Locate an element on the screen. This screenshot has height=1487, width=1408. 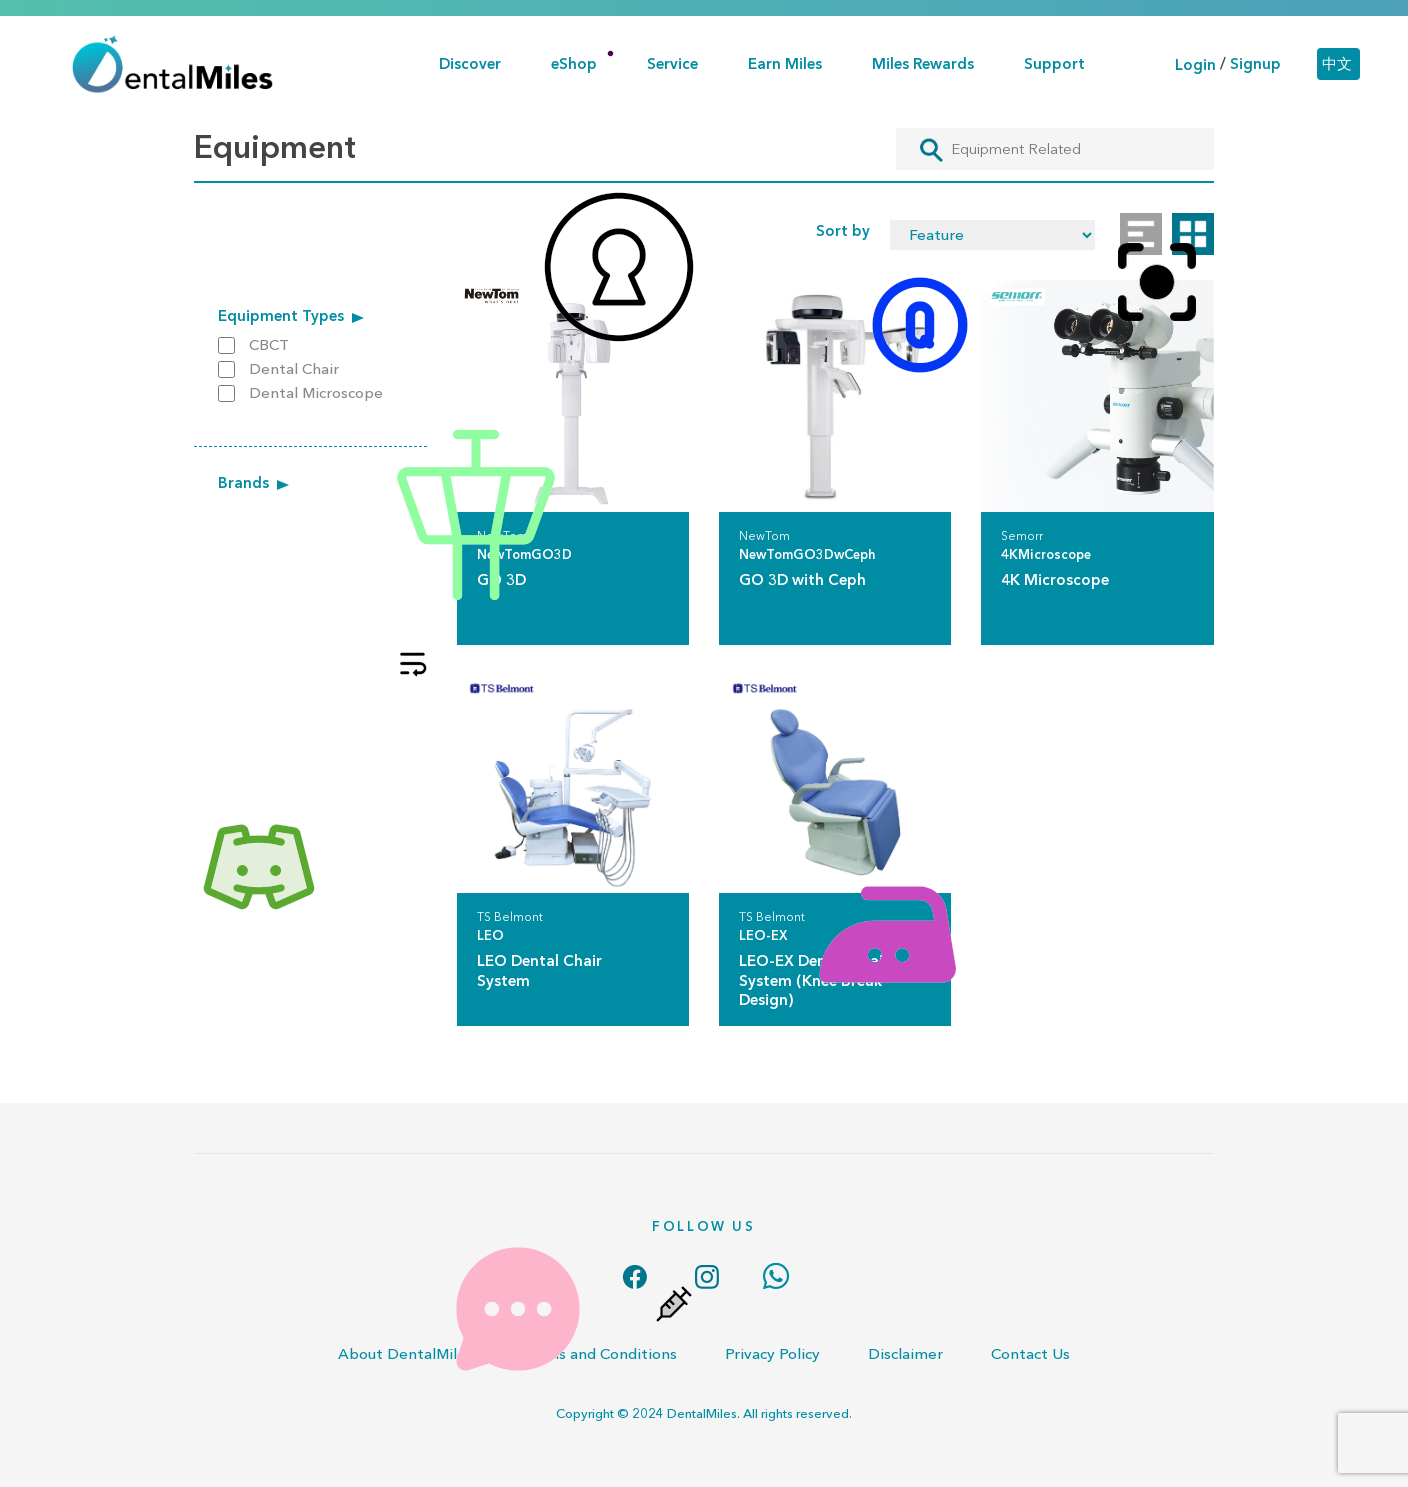
access air traffic control features is located at coordinates (476, 515).